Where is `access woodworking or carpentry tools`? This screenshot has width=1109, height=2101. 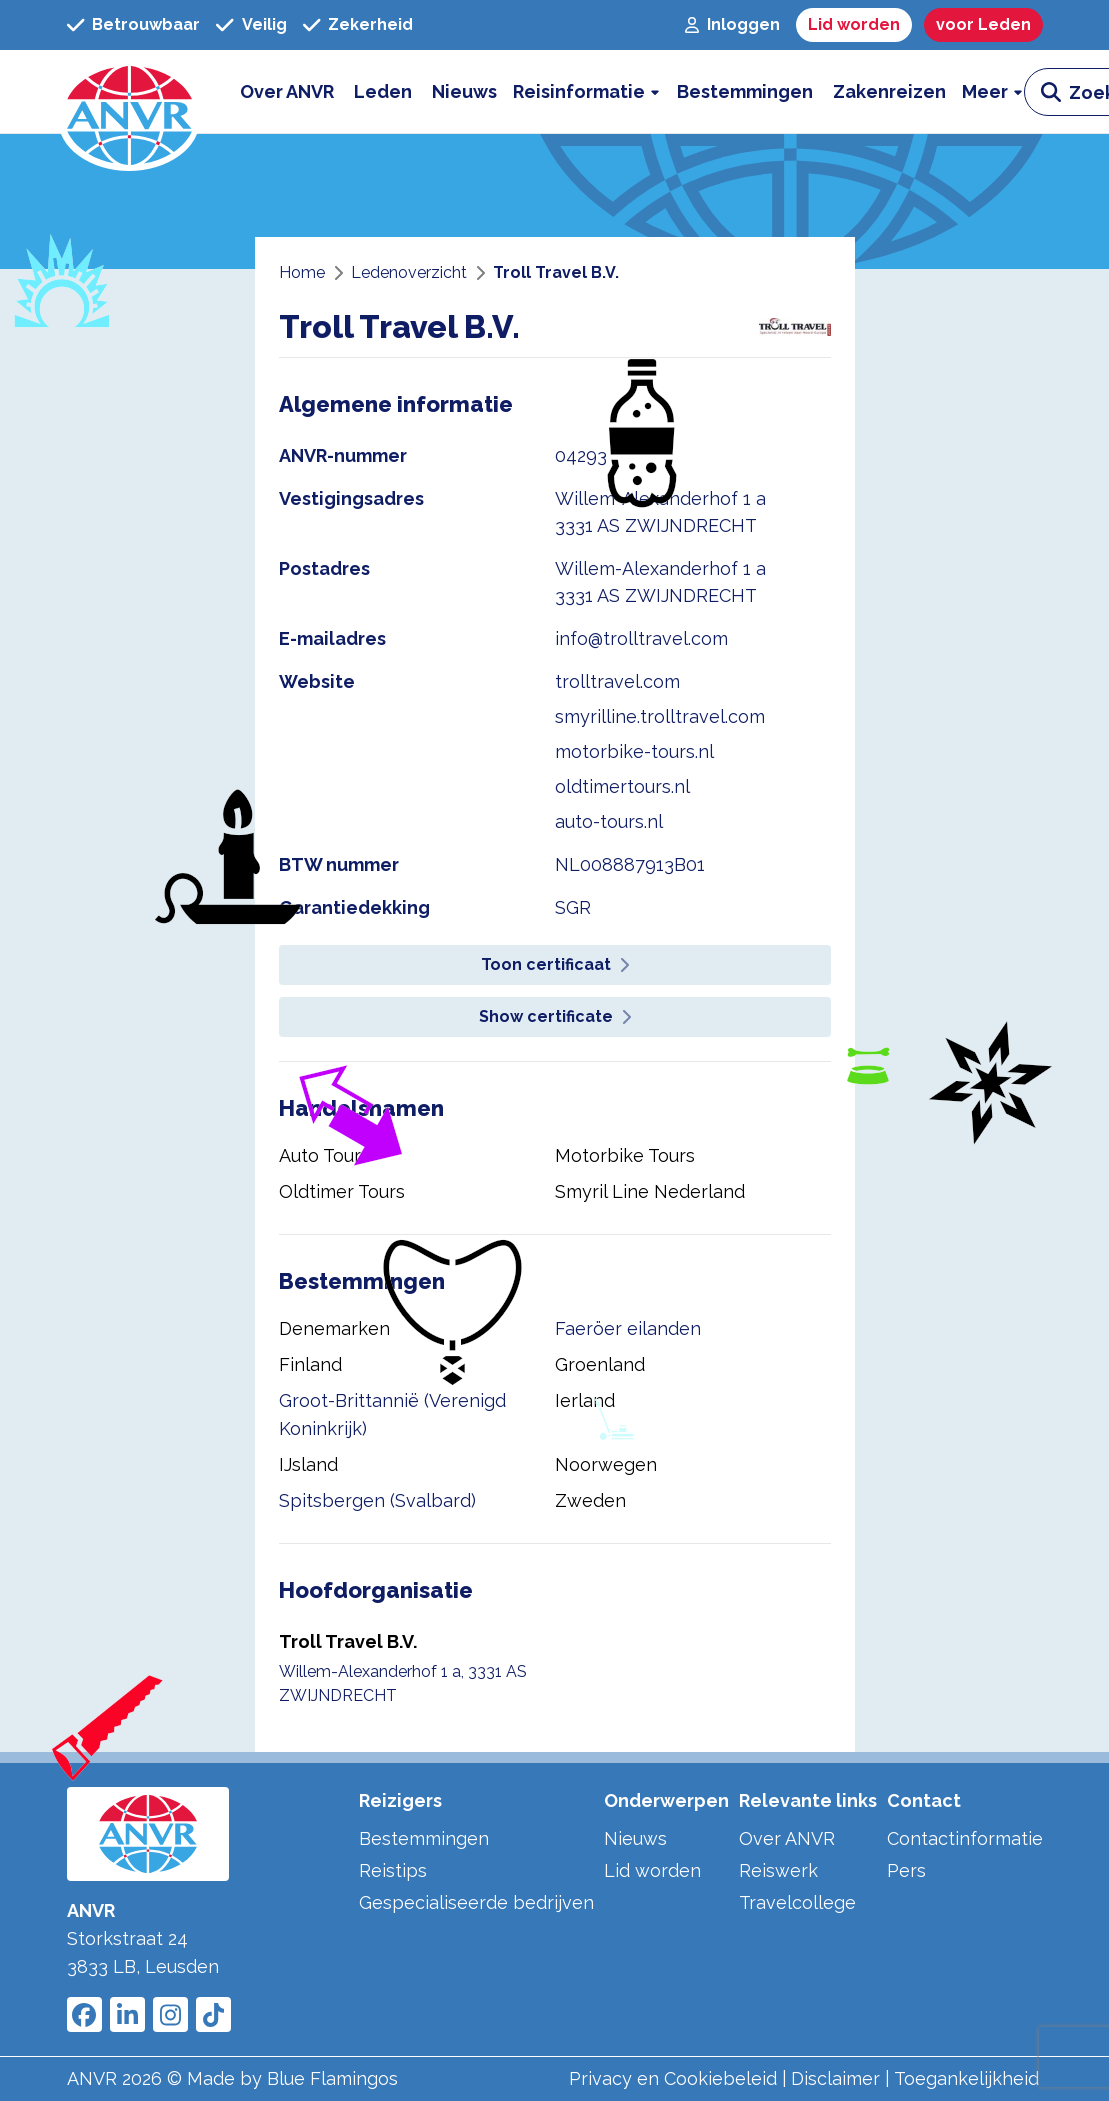 access woodworking or carpentry tools is located at coordinates (107, 1729).